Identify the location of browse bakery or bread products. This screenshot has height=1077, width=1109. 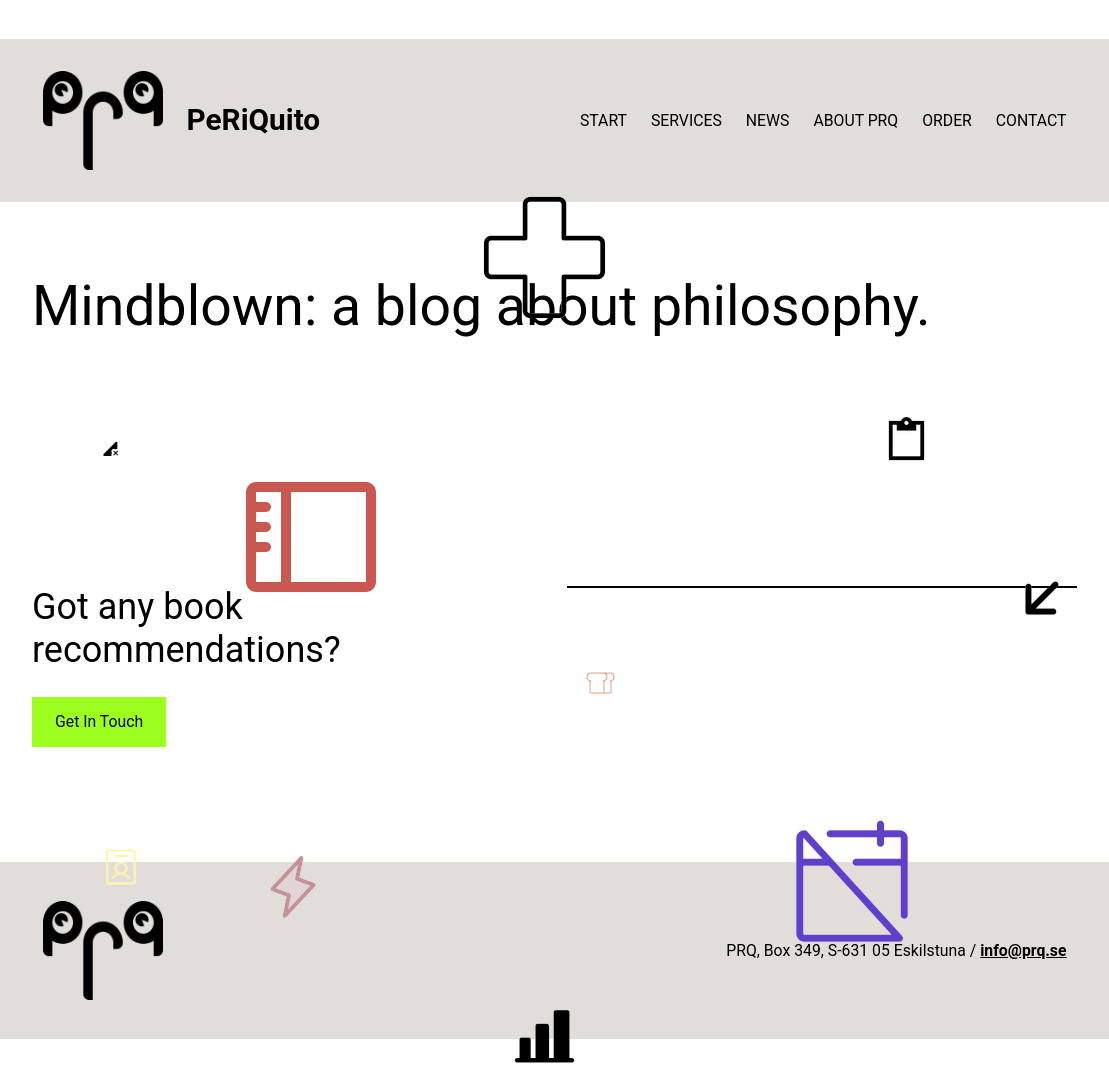
(601, 683).